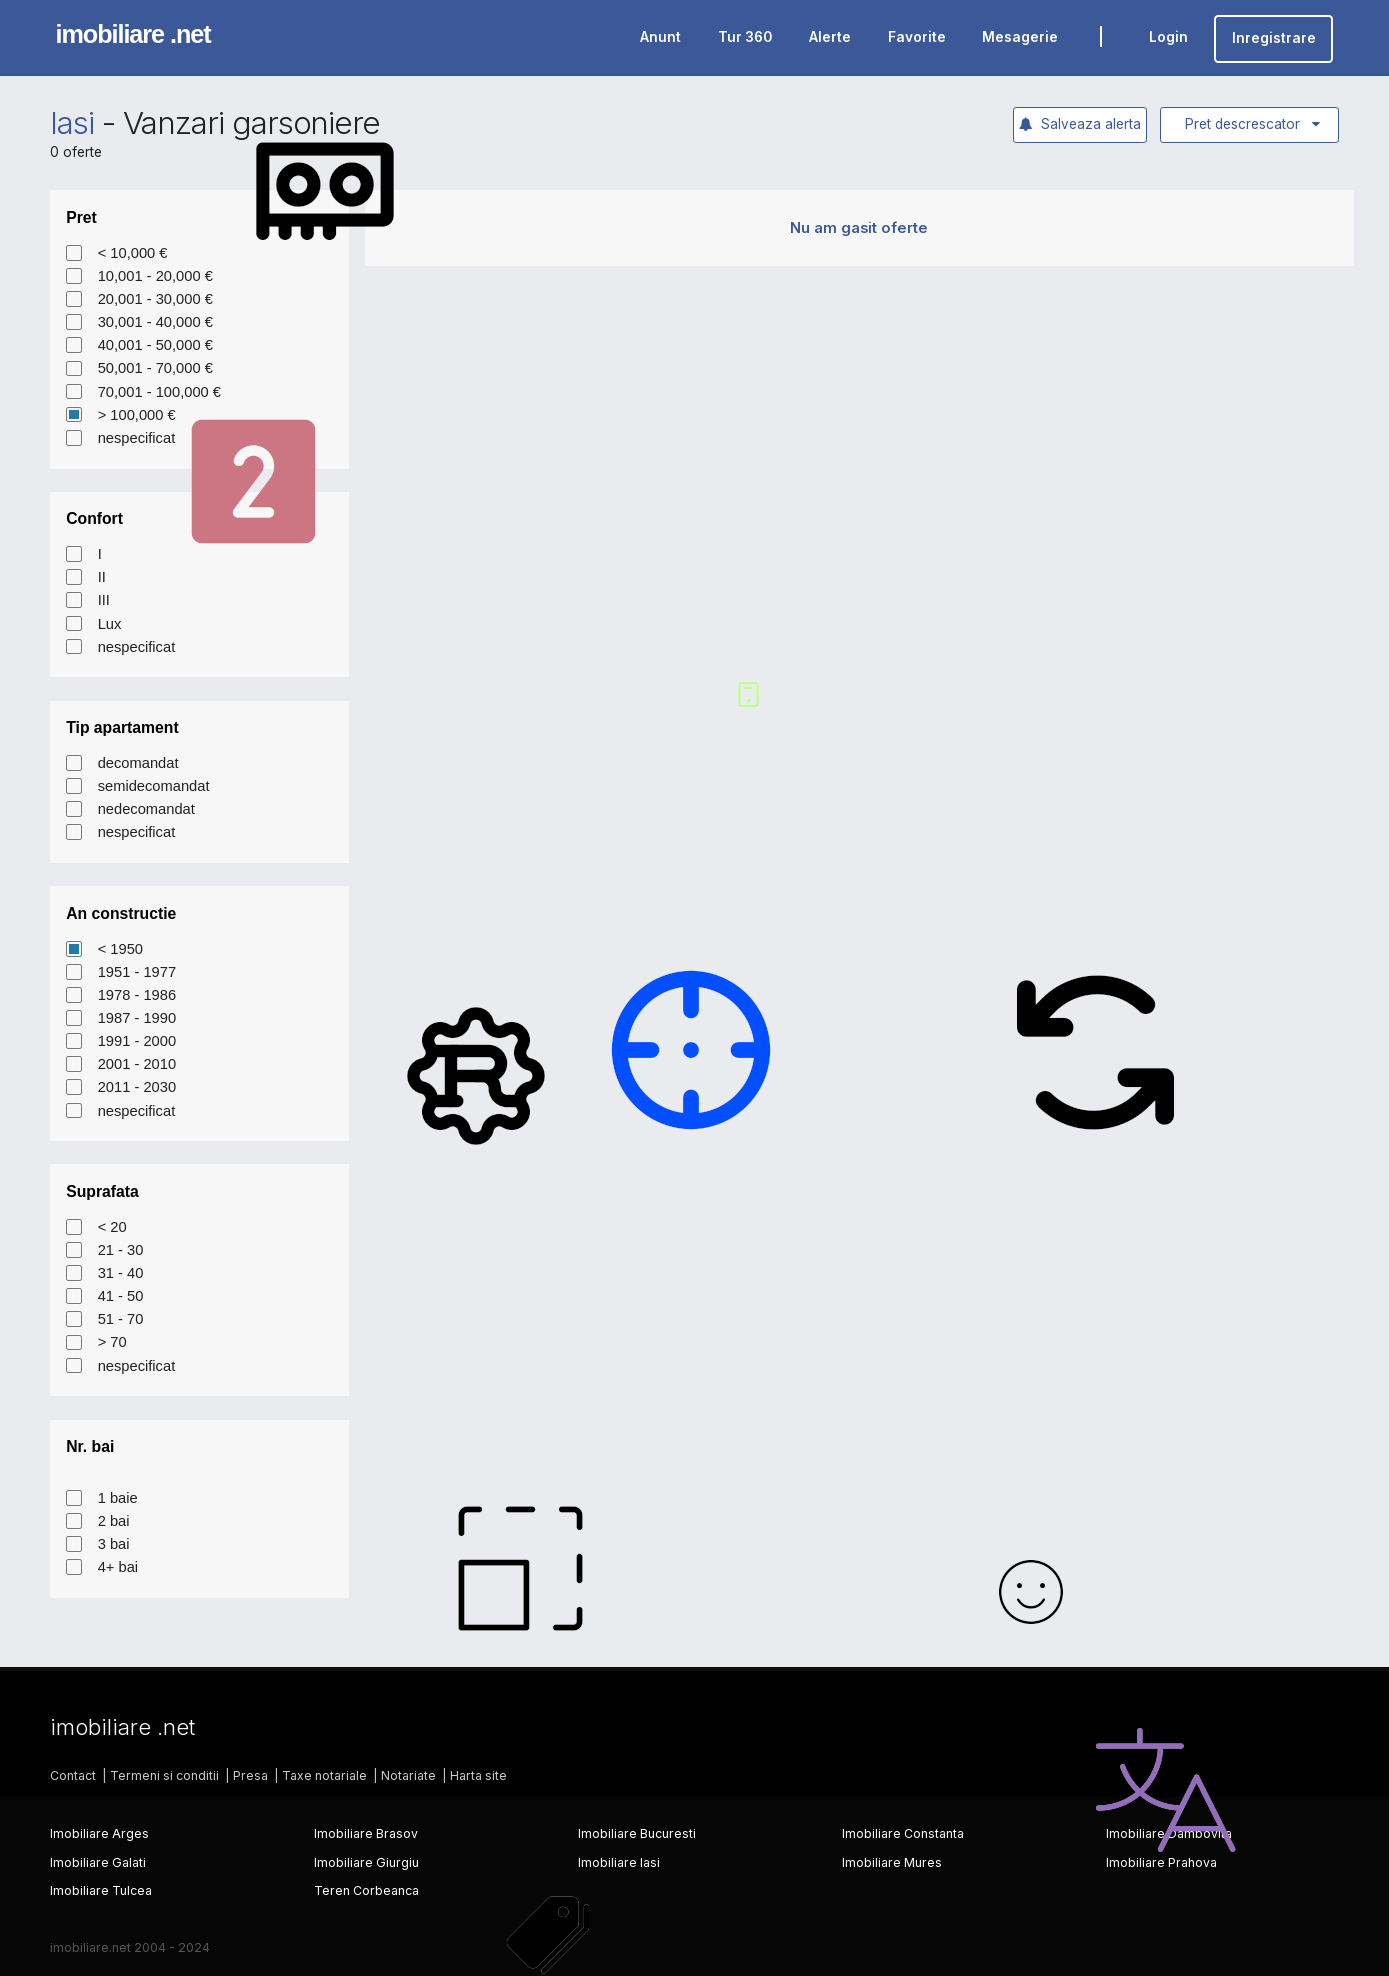 The image size is (1389, 1976). I want to click on resize a window or element, so click(520, 1568).